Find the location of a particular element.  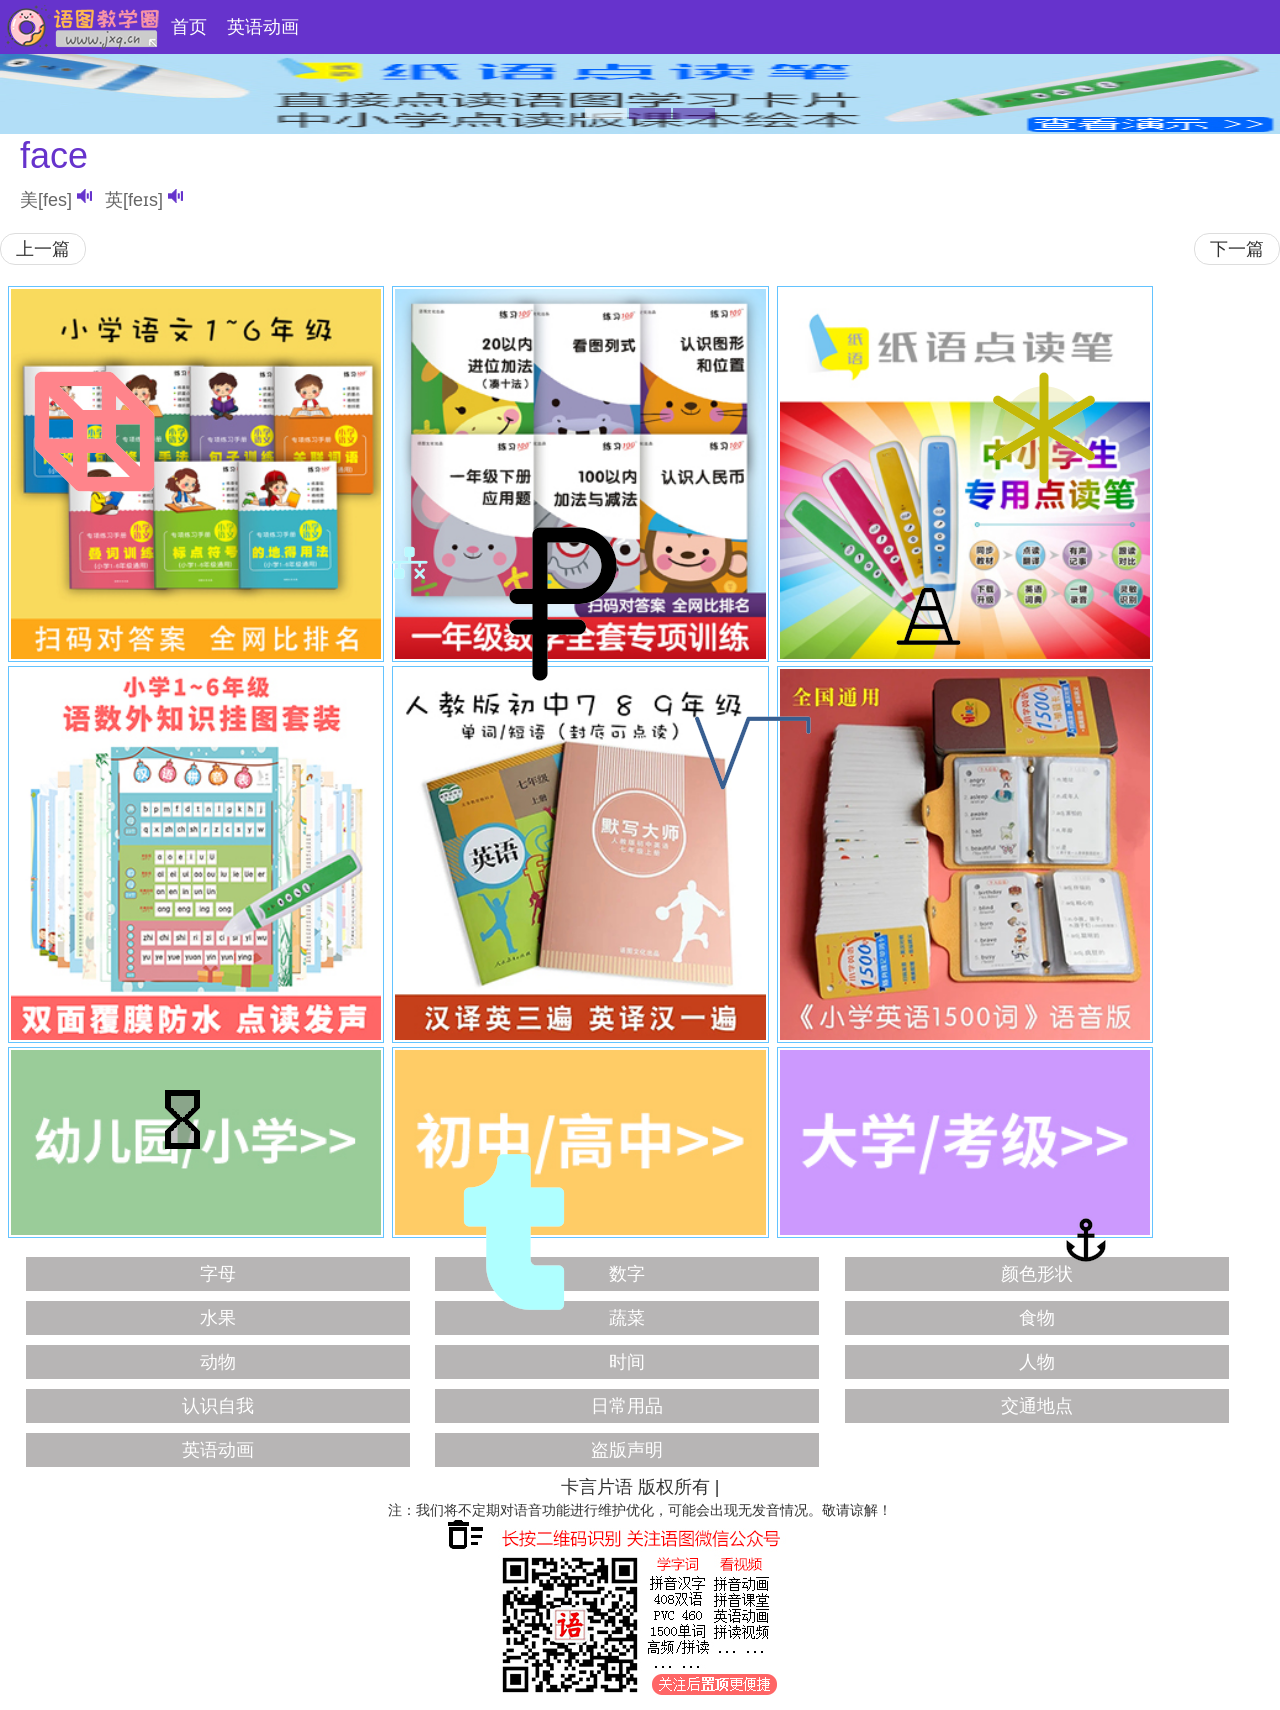

anchor a position or element in place is located at coordinates (1086, 1240).